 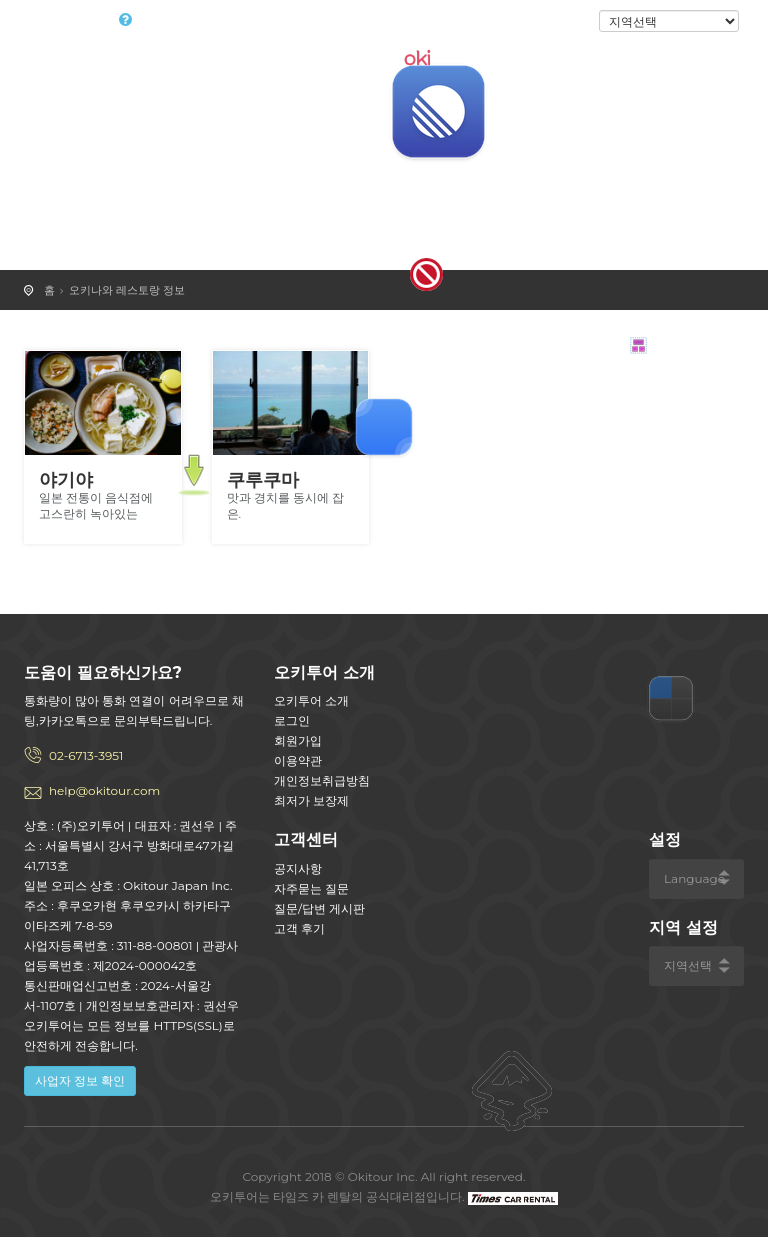 What do you see at coordinates (638, 345) in the screenshot?
I see `select all items in the current view` at bounding box center [638, 345].